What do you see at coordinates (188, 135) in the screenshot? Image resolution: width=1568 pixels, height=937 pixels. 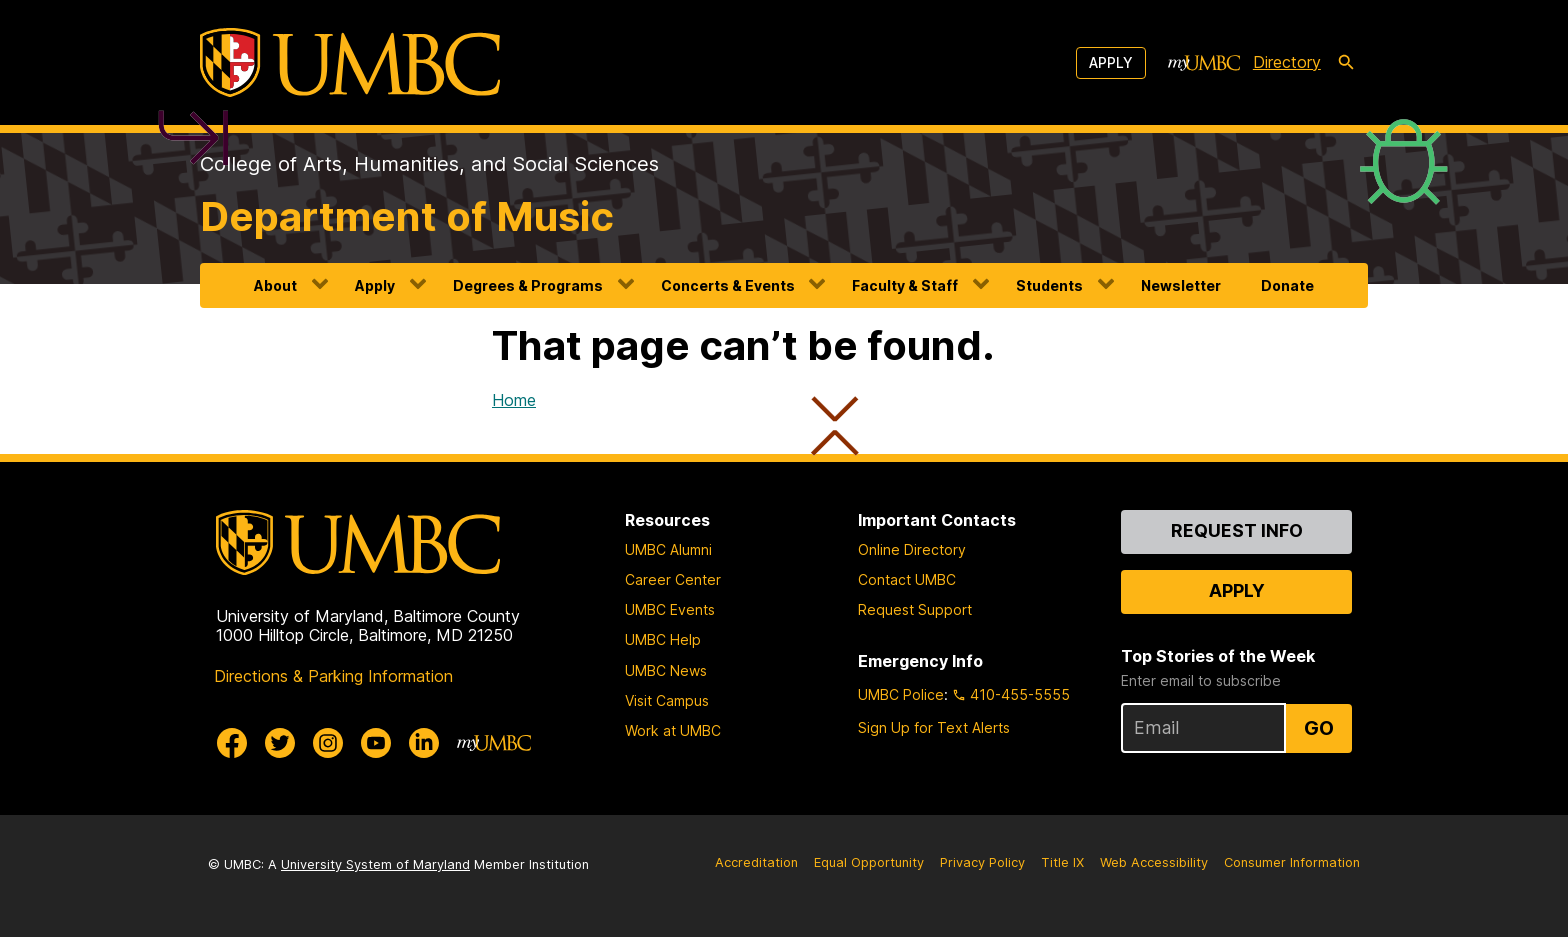 I see `move cursor to next tab stop` at bounding box center [188, 135].